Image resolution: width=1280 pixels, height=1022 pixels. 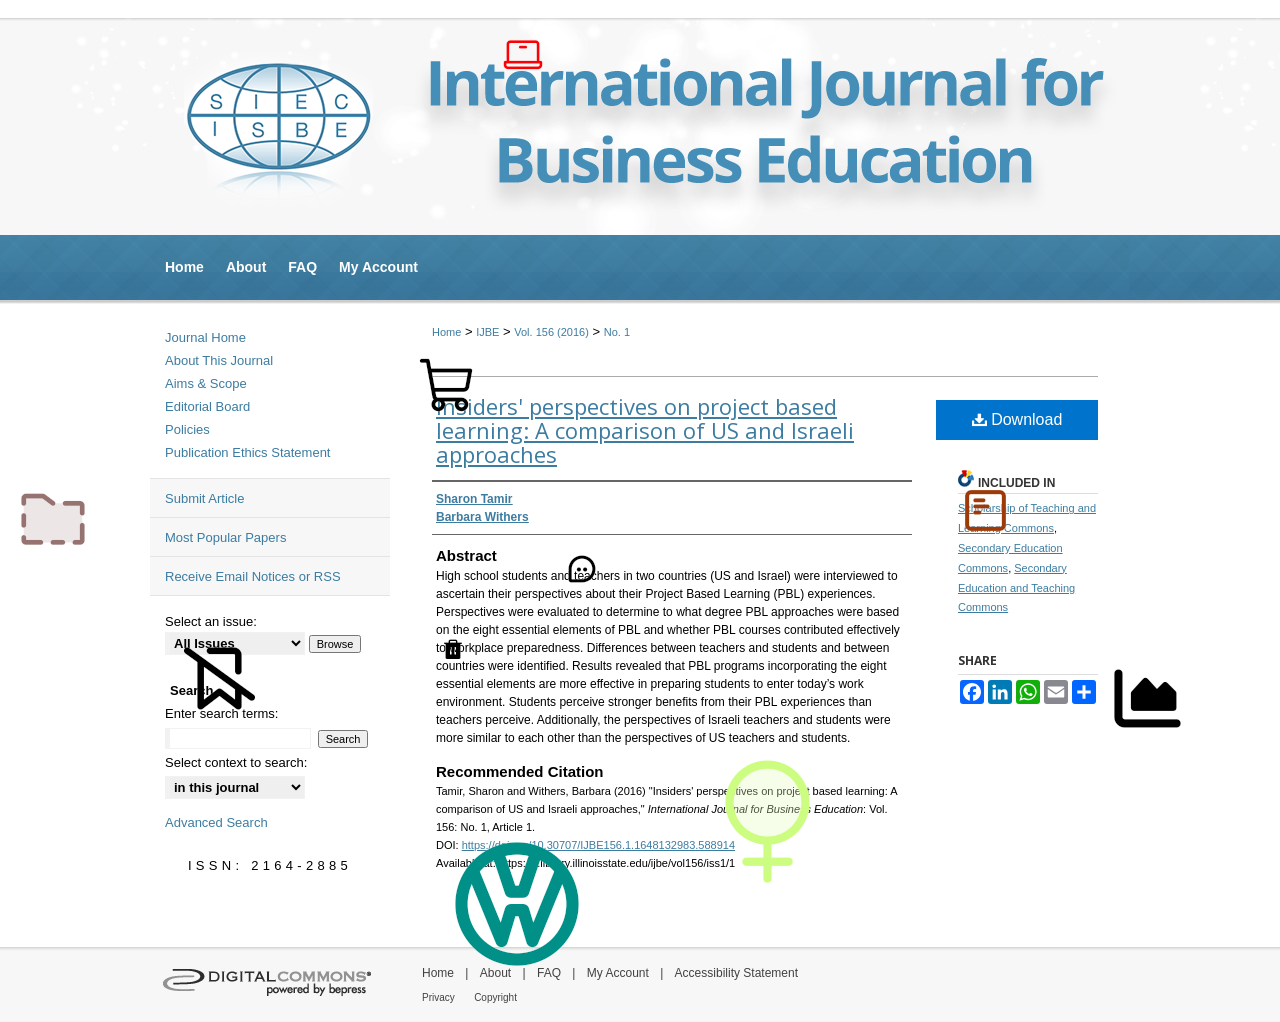 What do you see at coordinates (453, 650) in the screenshot?
I see `delete this item` at bounding box center [453, 650].